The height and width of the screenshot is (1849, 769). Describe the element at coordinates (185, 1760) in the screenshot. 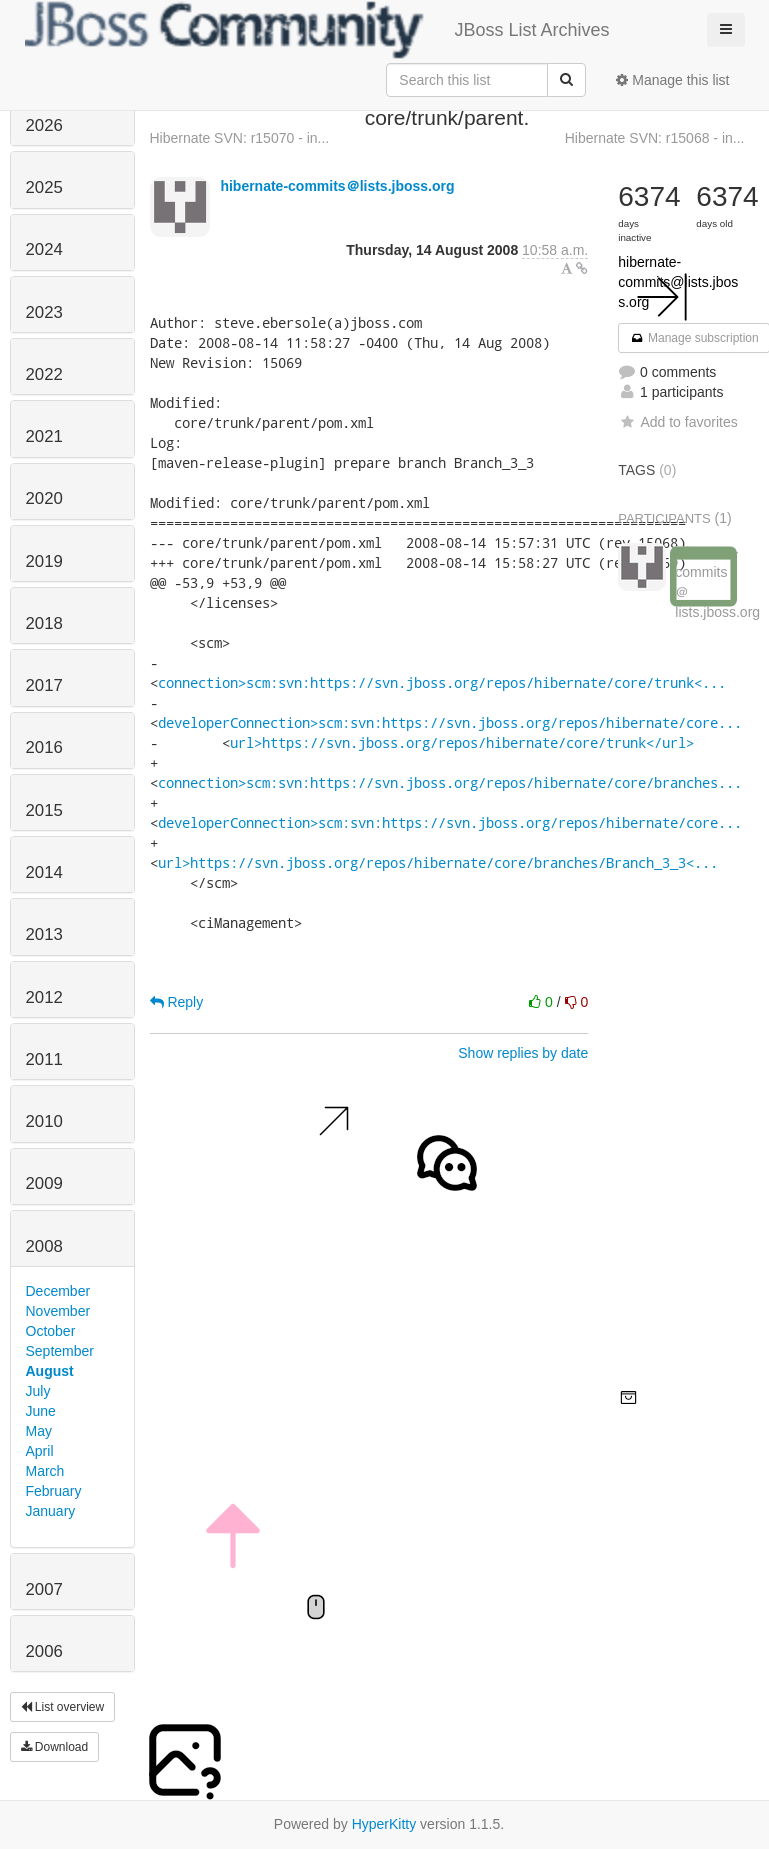

I see `unknown or missing image` at that location.